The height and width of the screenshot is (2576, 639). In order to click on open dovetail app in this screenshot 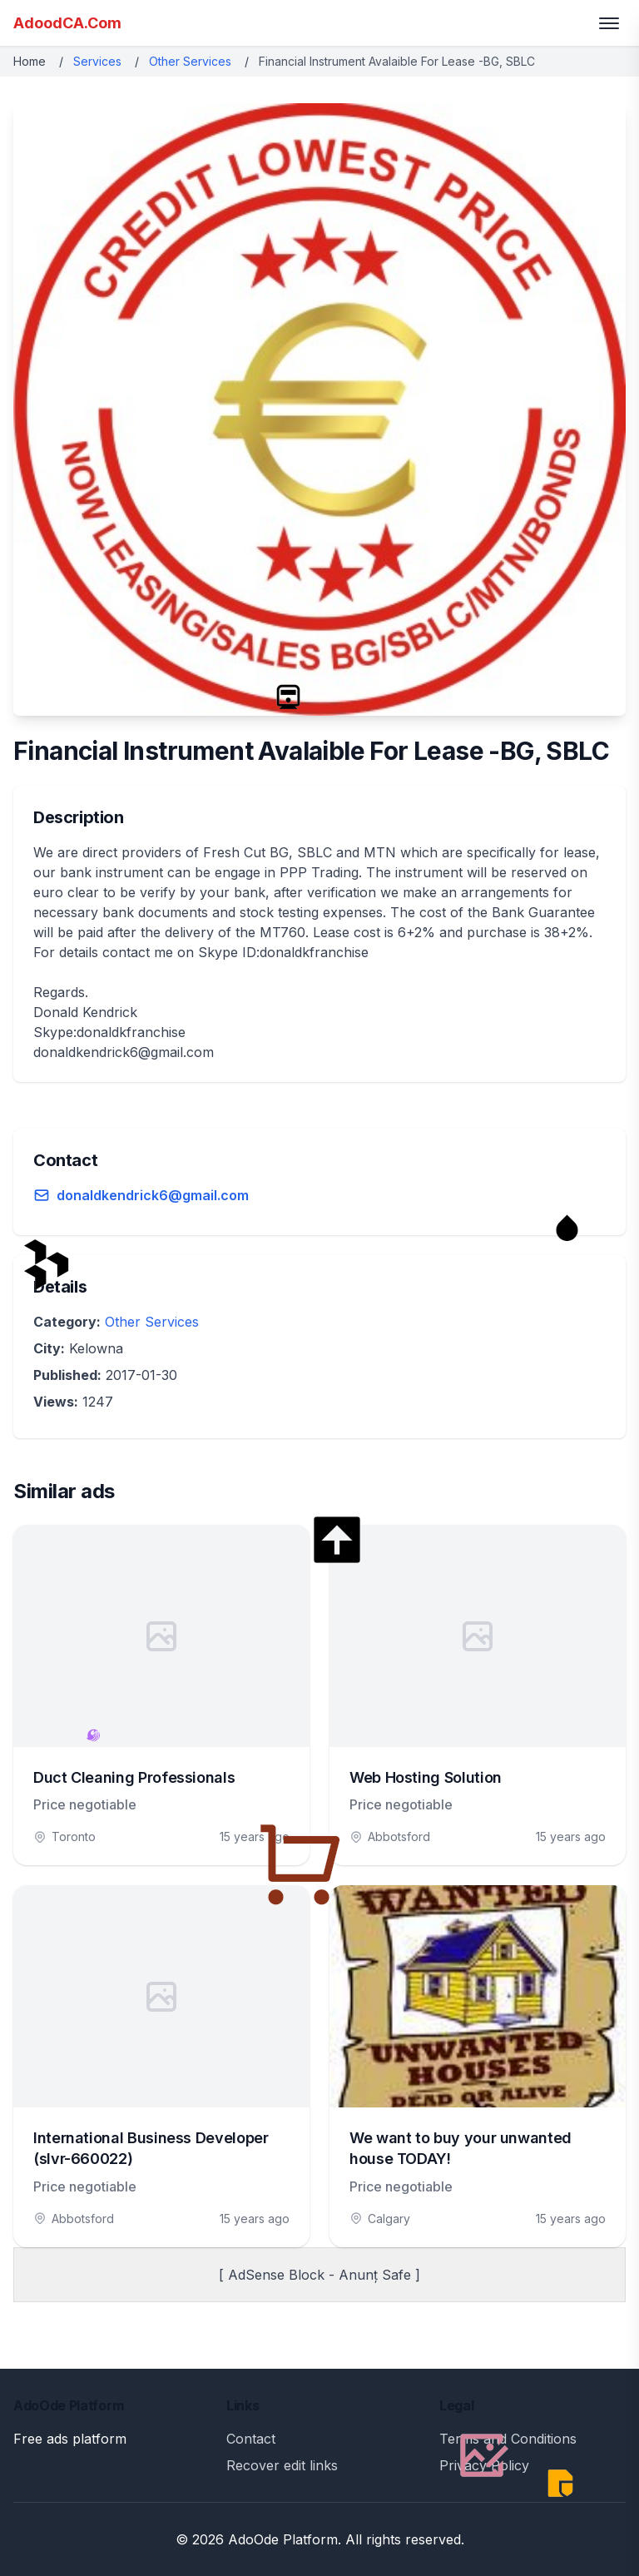, I will do `click(46, 1264)`.